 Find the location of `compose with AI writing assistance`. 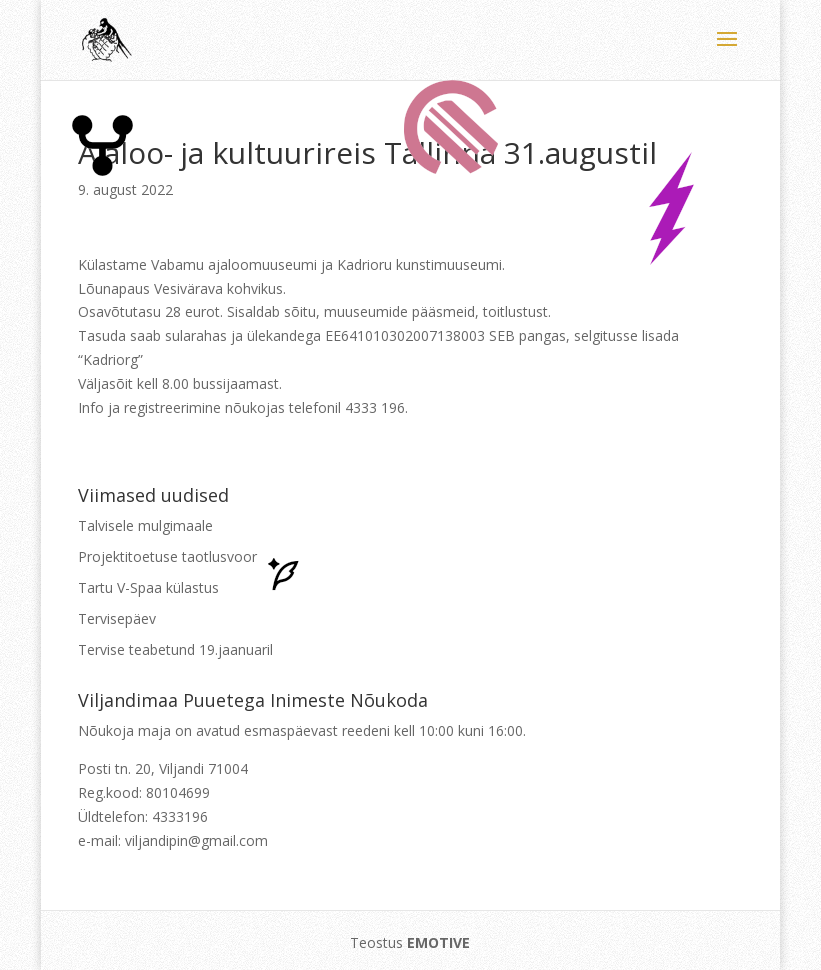

compose with AI writing assistance is located at coordinates (285, 575).